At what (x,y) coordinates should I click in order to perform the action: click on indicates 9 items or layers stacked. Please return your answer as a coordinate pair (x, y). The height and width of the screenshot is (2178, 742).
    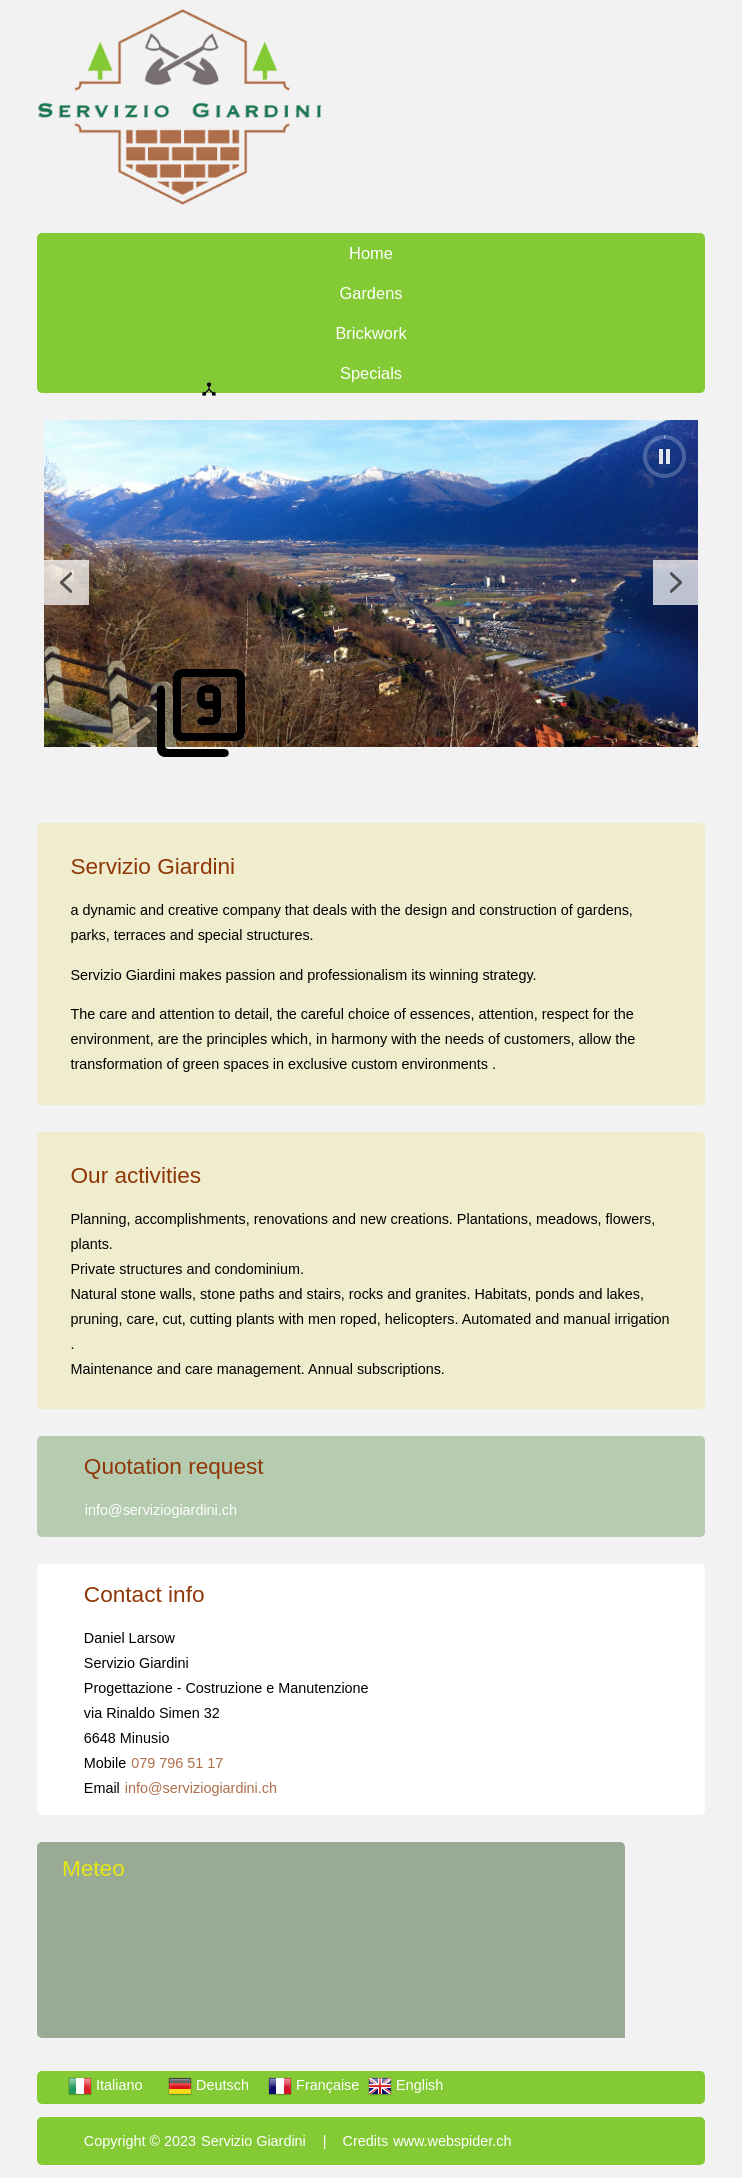
    Looking at the image, I should click on (201, 713).